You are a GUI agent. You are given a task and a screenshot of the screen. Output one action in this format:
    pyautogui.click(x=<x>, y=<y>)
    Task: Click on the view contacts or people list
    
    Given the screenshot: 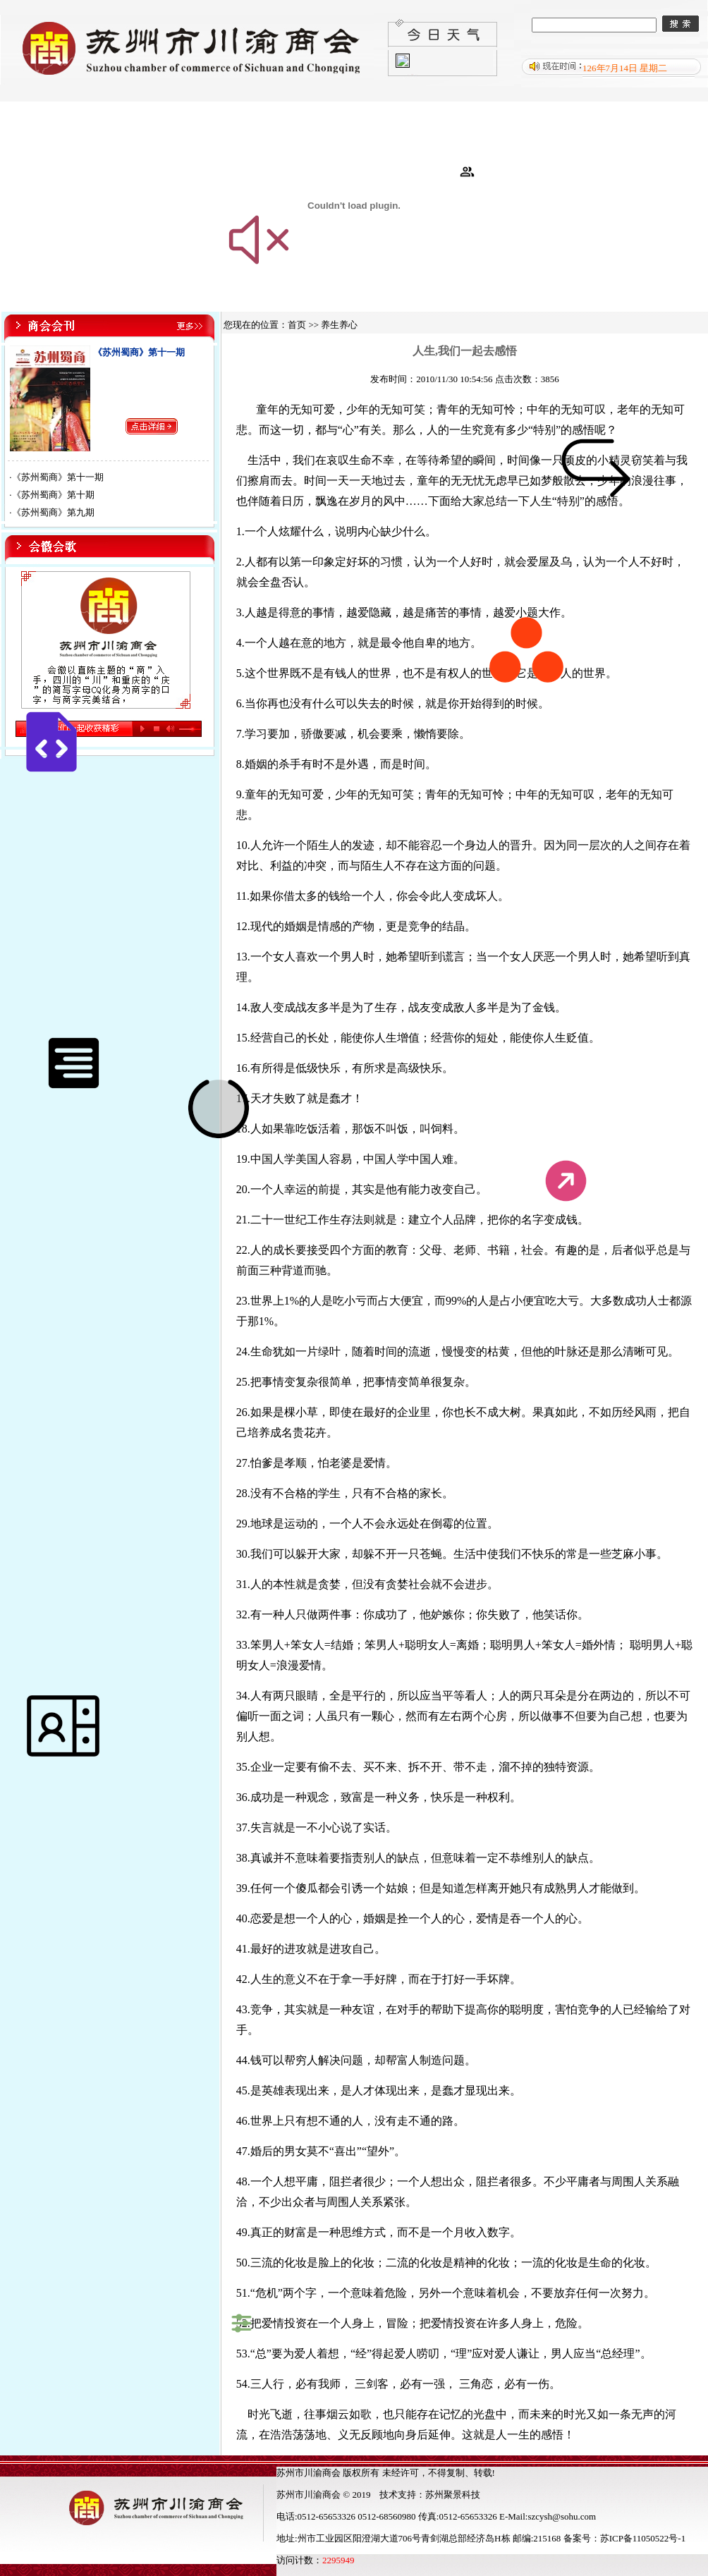 What is the action you would take?
    pyautogui.click(x=467, y=171)
    